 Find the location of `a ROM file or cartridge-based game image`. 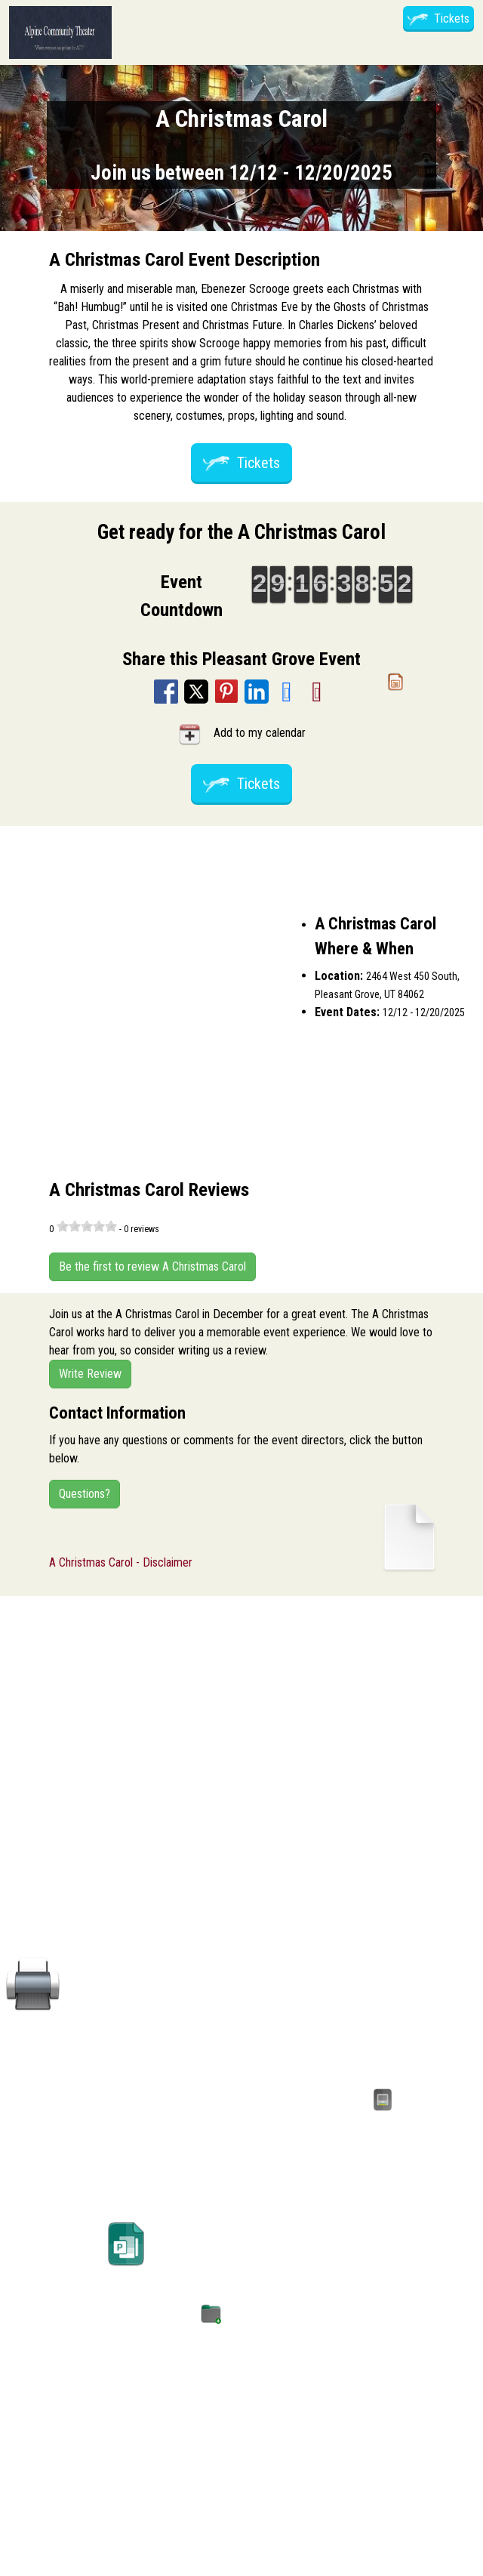

a ROM file or cartridge-based game image is located at coordinates (383, 2100).